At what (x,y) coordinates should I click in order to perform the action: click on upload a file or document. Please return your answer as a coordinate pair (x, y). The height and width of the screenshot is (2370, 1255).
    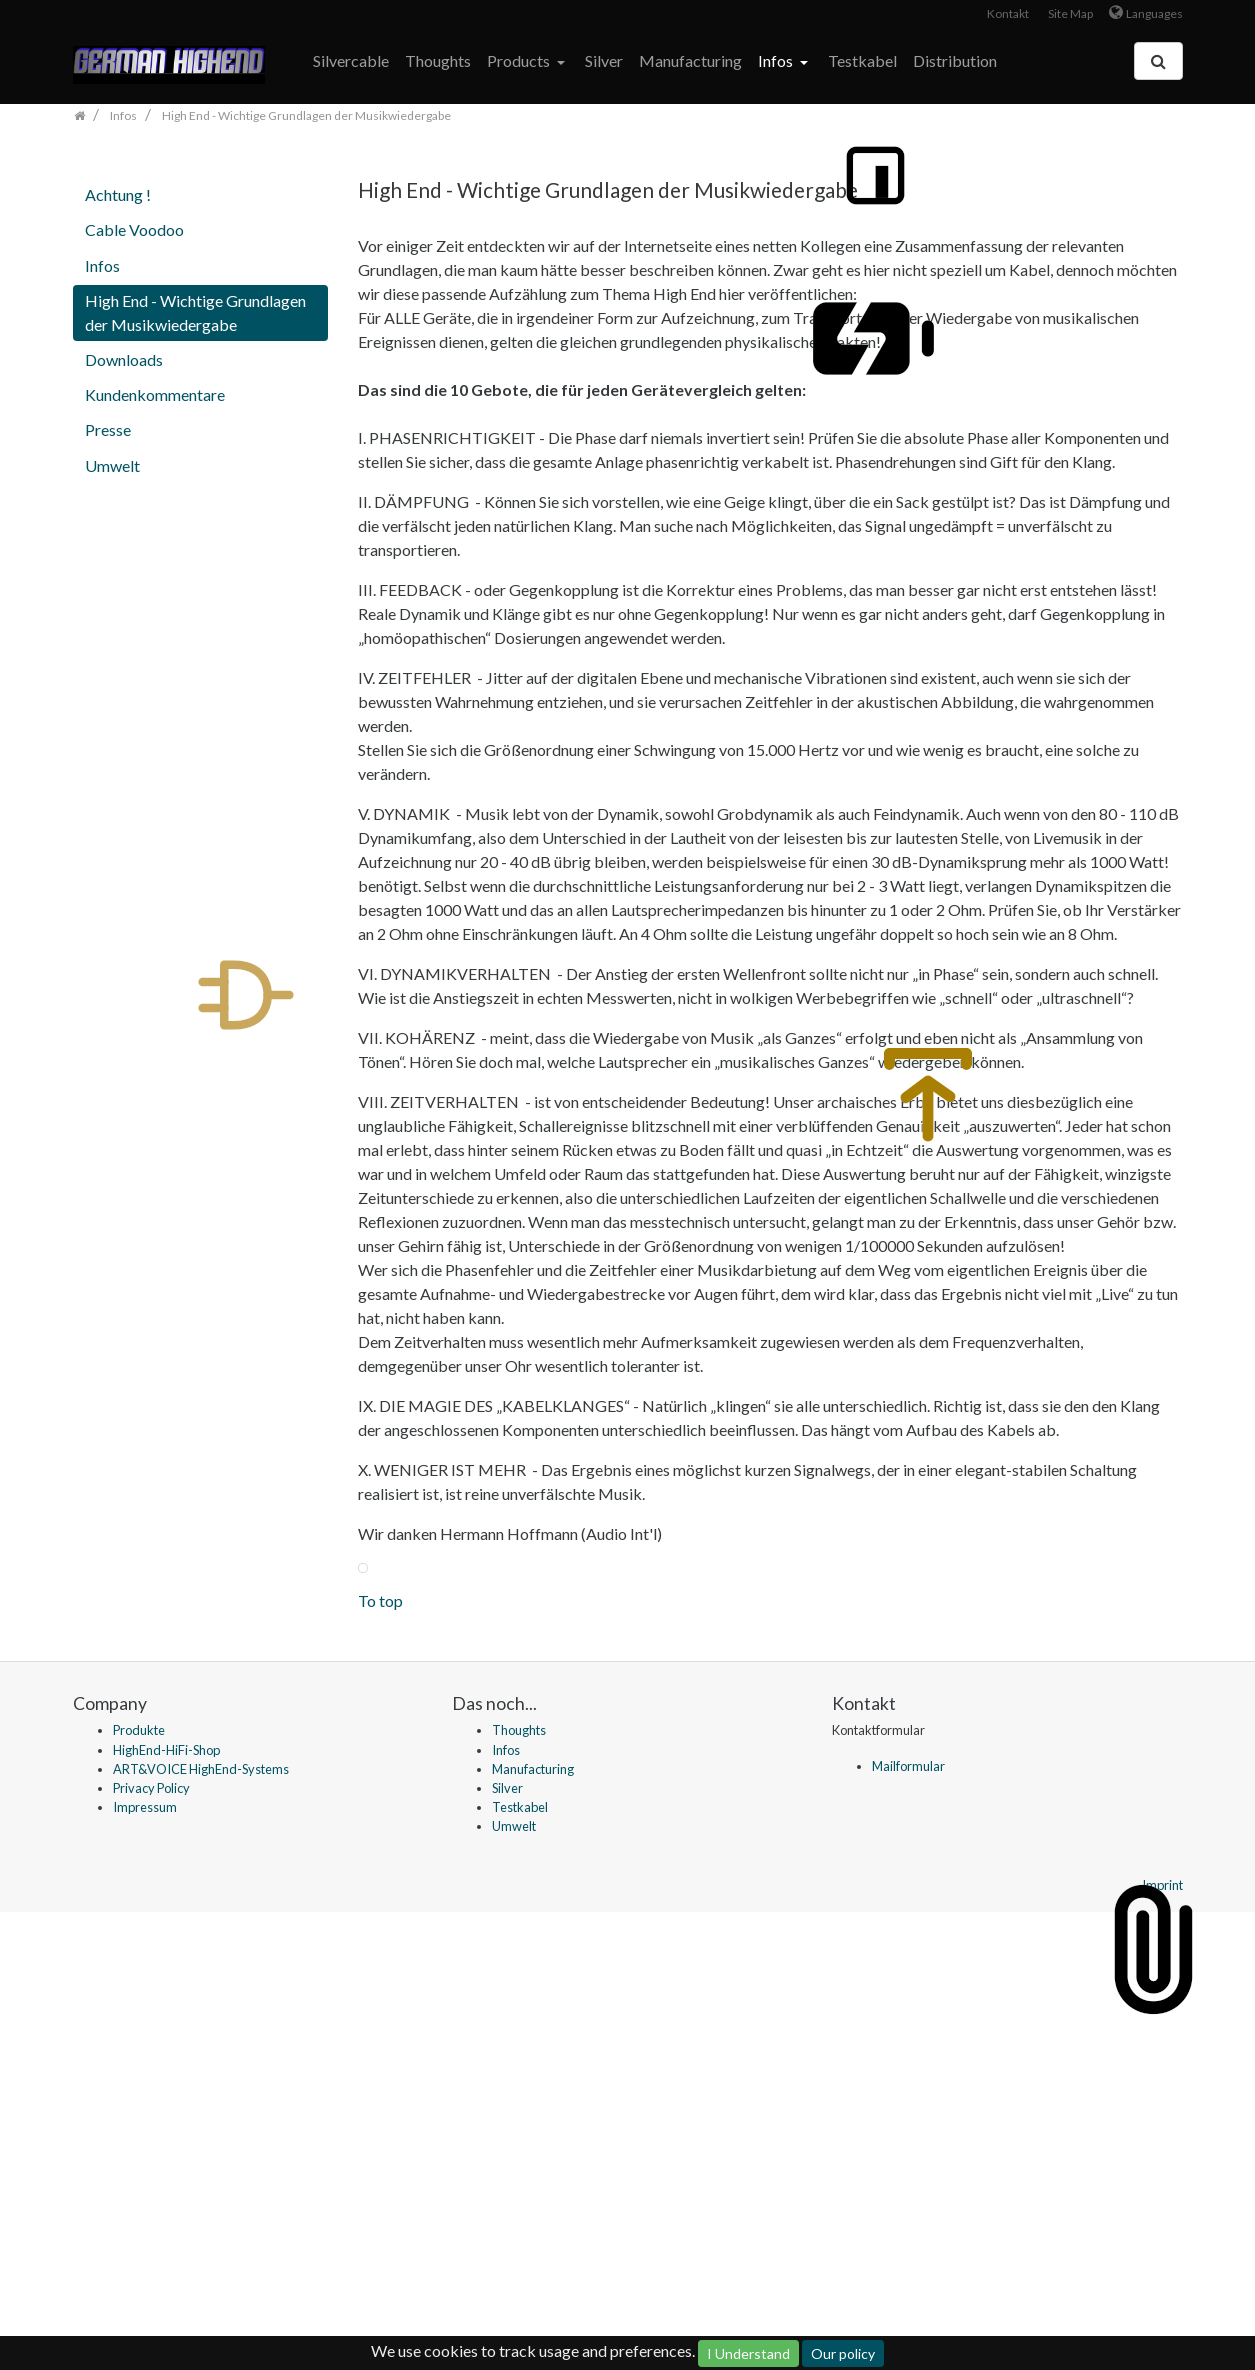
    Looking at the image, I should click on (928, 1092).